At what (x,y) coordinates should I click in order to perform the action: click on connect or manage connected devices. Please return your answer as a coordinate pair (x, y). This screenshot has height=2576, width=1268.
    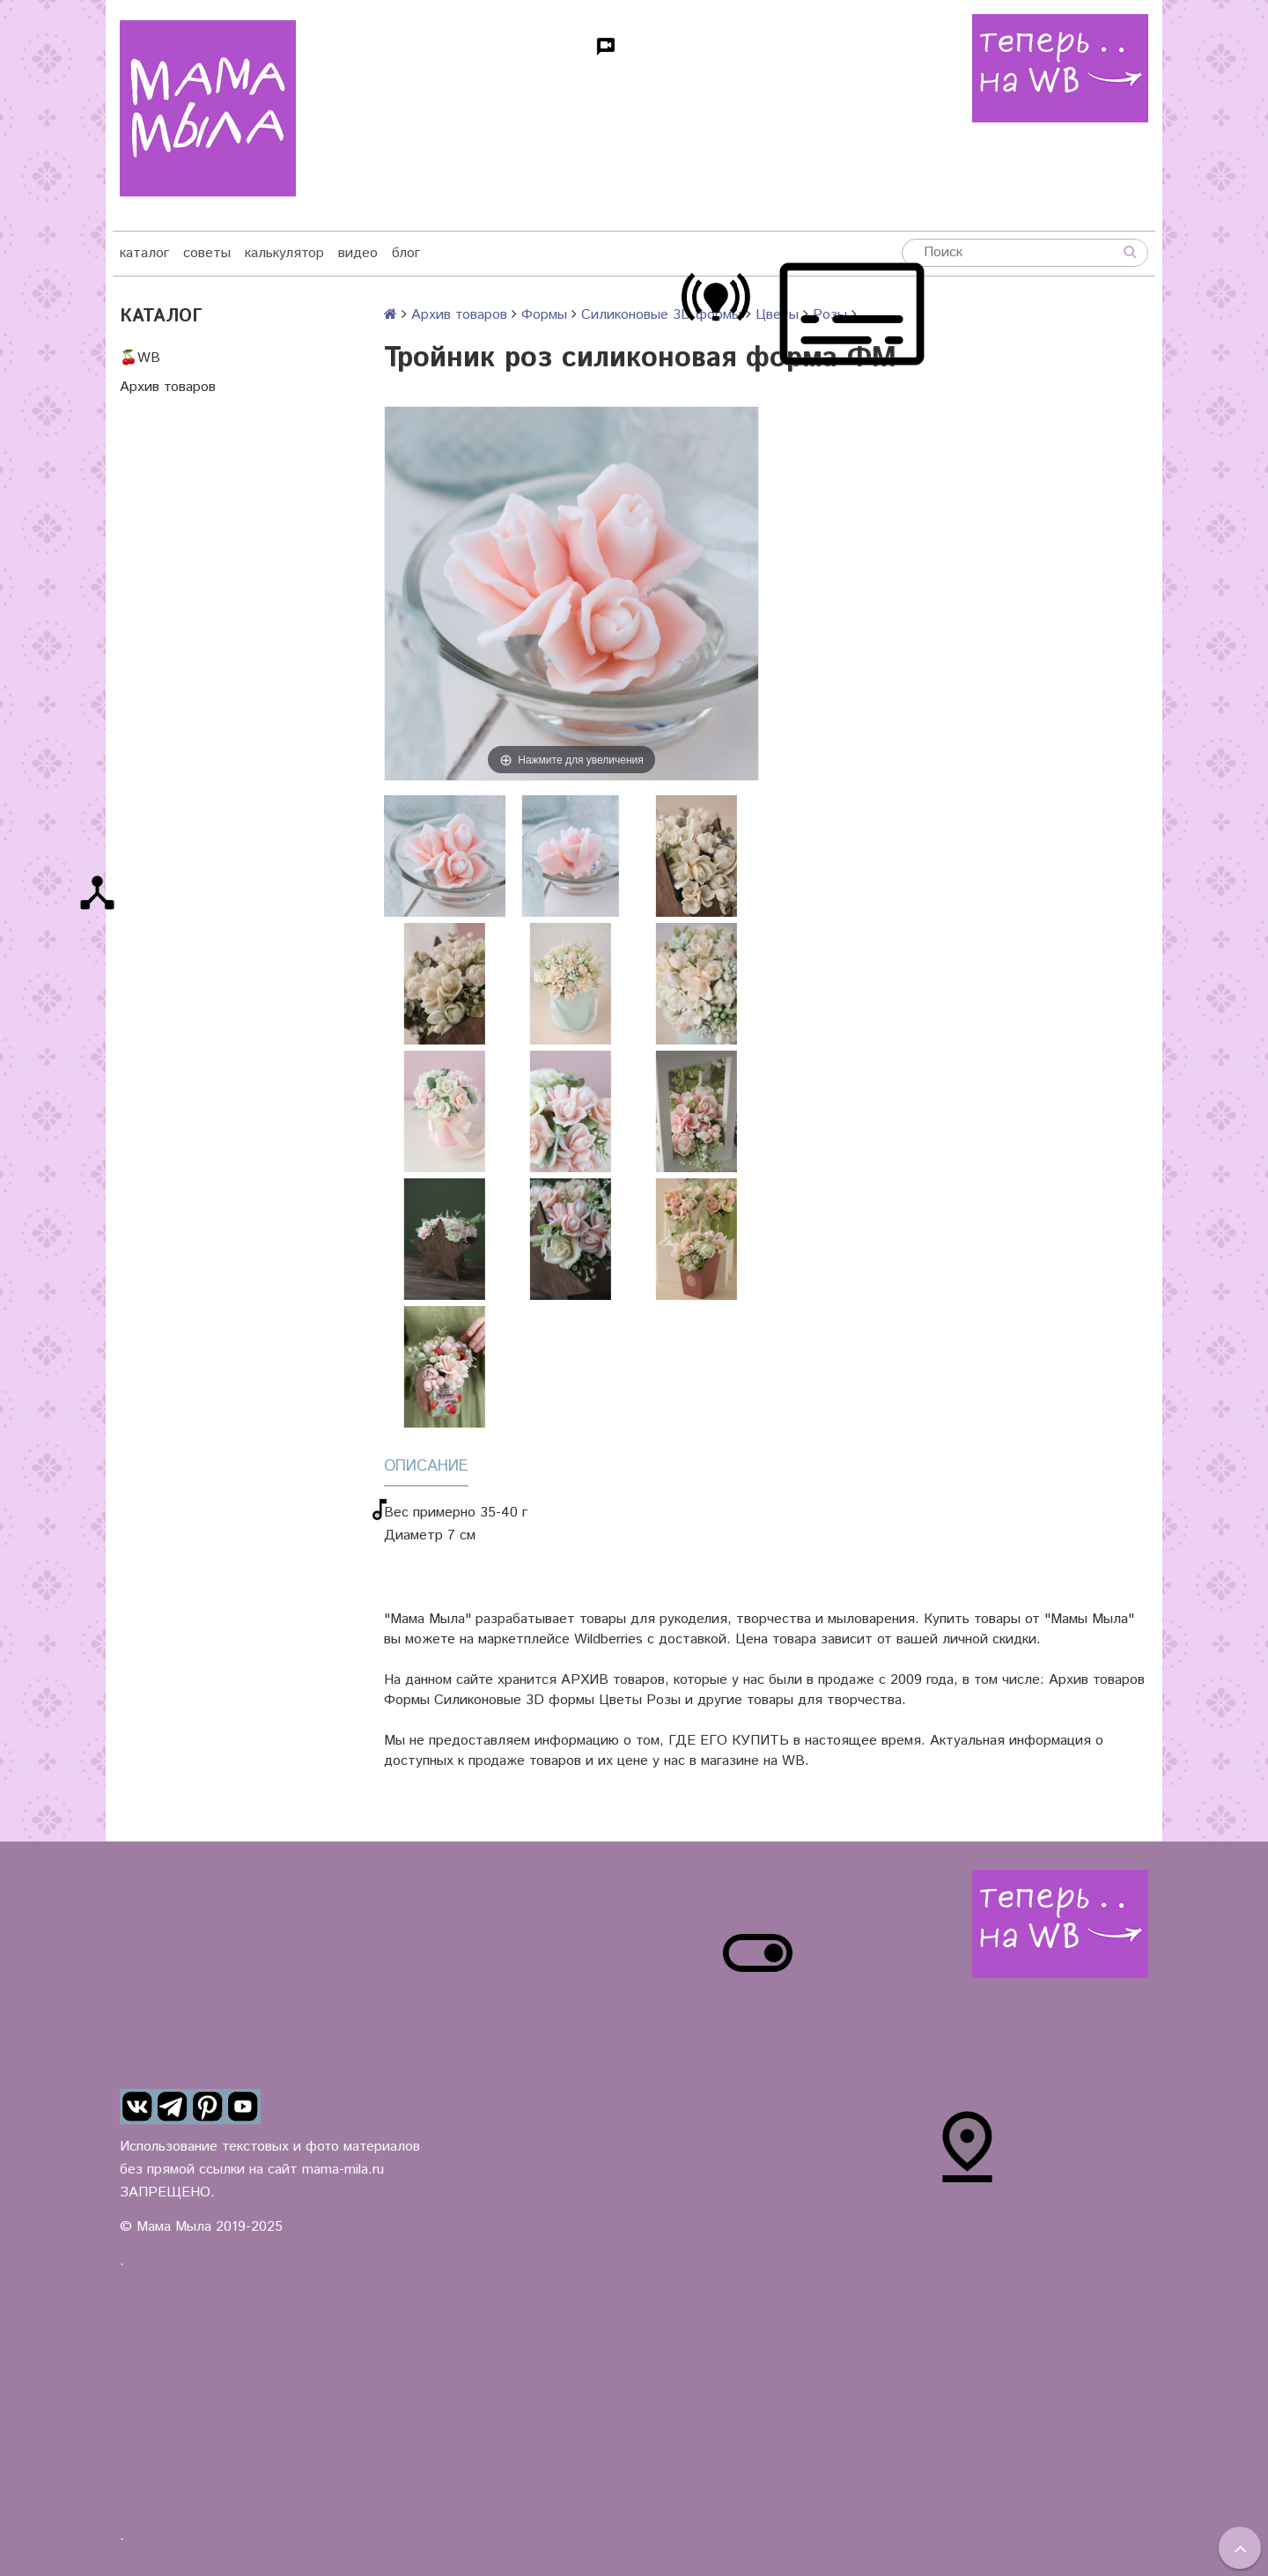
    Looking at the image, I should click on (97, 892).